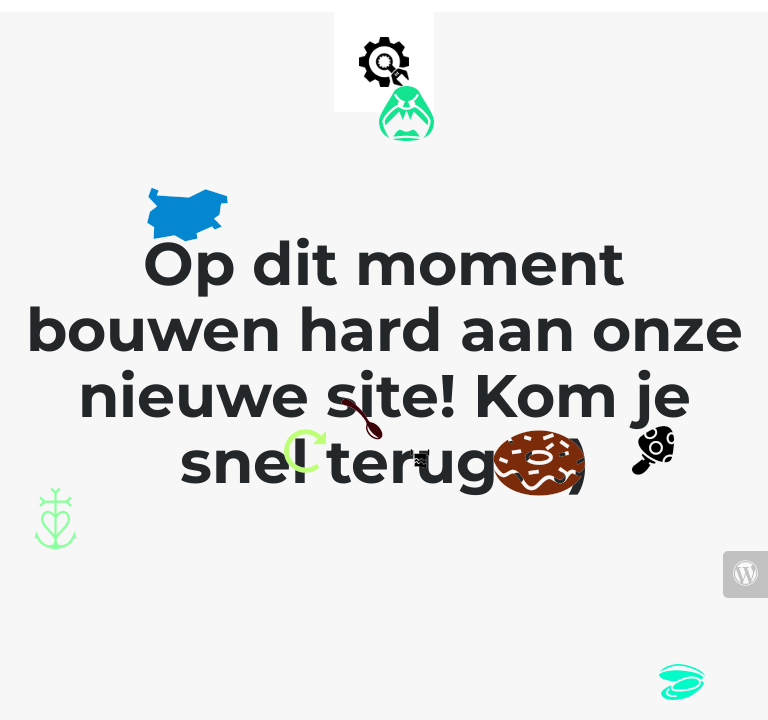  Describe the element at coordinates (362, 419) in the screenshot. I see `select utensil or cutlery option` at that location.